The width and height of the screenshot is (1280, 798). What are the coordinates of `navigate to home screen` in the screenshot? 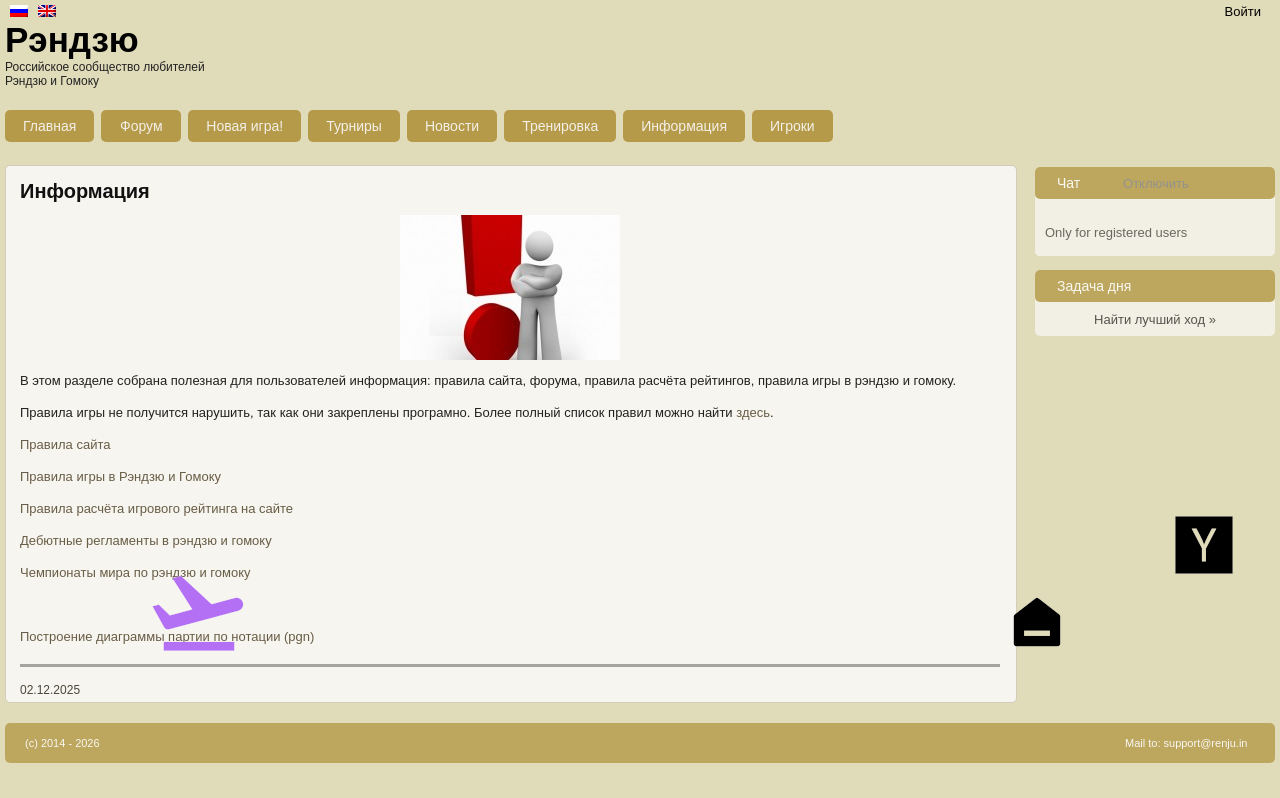 It's located at (1037, 623).